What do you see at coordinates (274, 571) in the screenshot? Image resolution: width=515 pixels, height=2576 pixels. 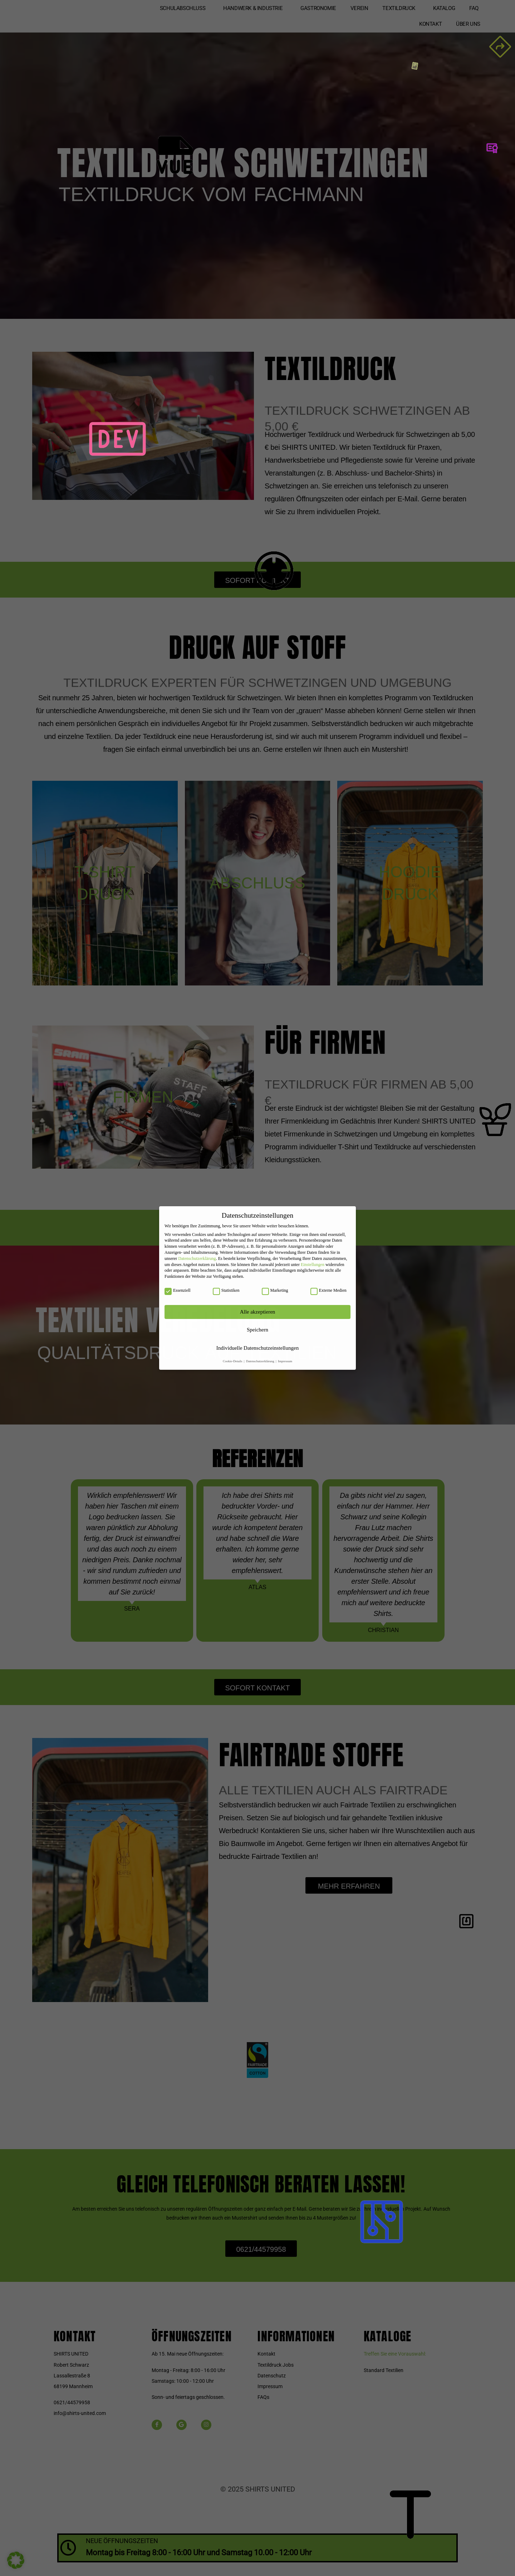 I see `center map on current location` at bounding box center [274, 571].